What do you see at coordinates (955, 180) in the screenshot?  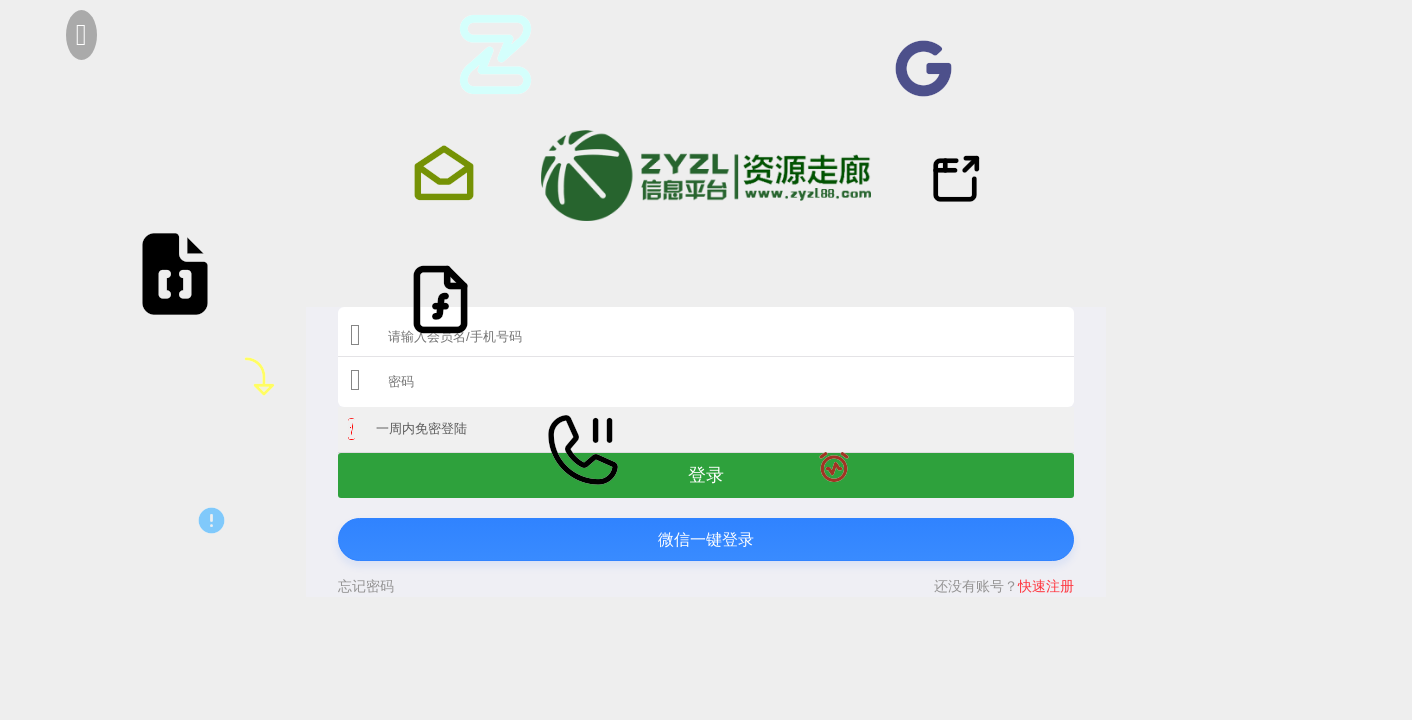 I see `maximize browser window to full screen` at bounding box center [955, 180].